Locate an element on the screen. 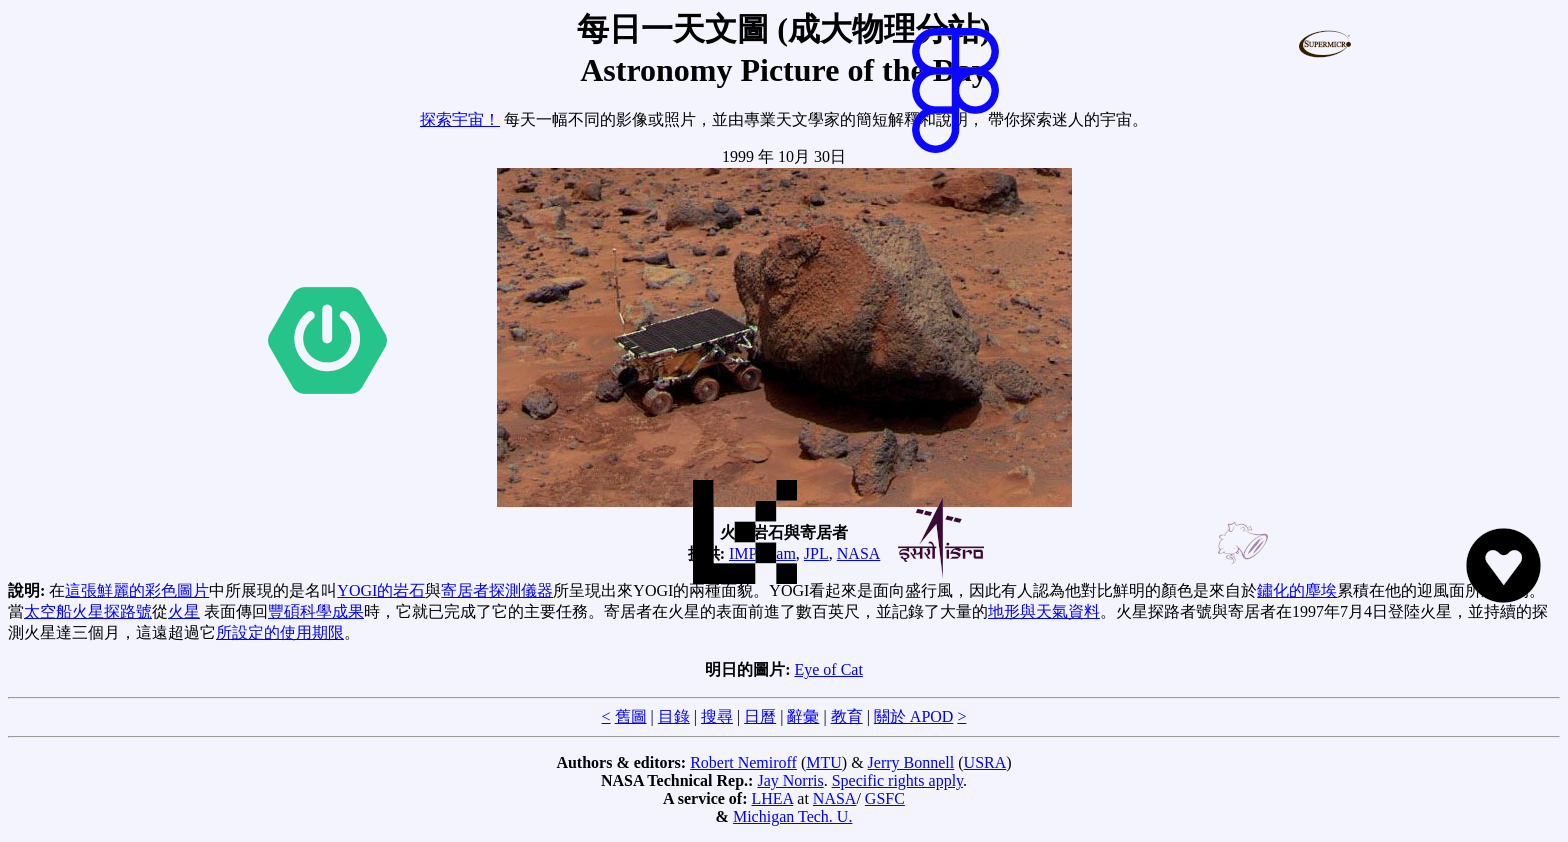 The image size is (1568, 842). gratipay logo - a platform for recurring donations and tips is located at coordinates (1503, 565).